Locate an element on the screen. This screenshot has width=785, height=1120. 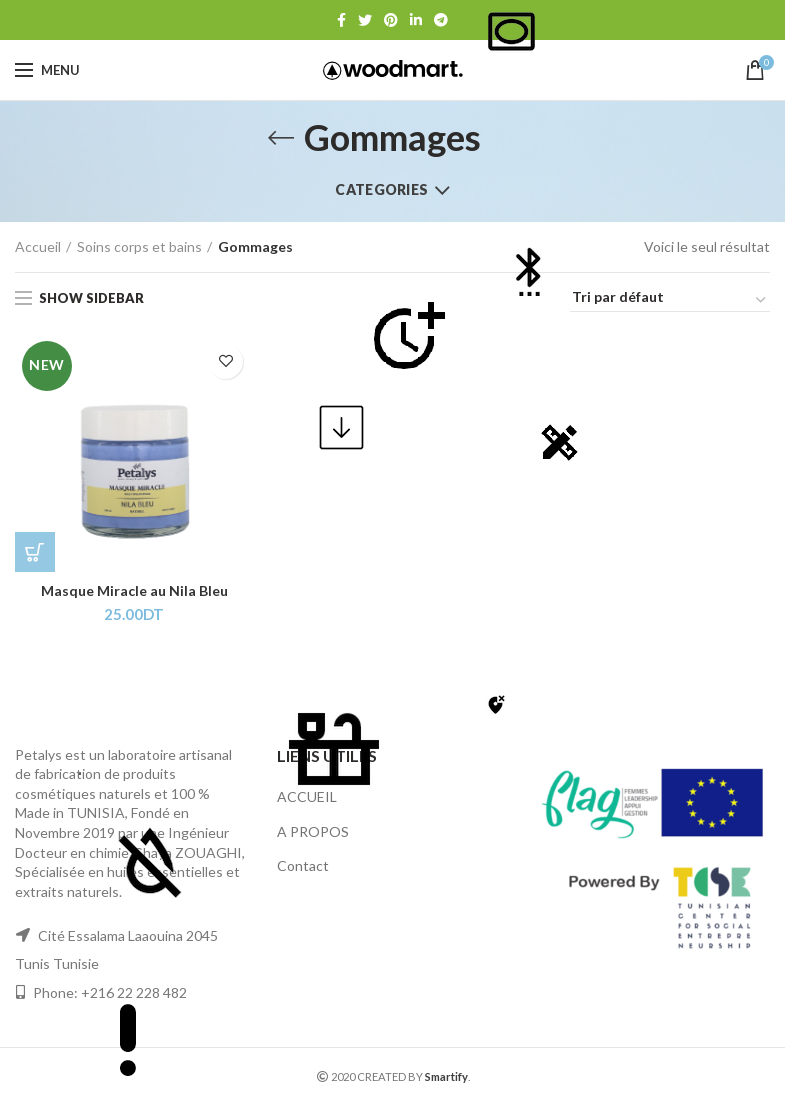
indicates high priority notification or alert is located at coordinates (128, 1040).